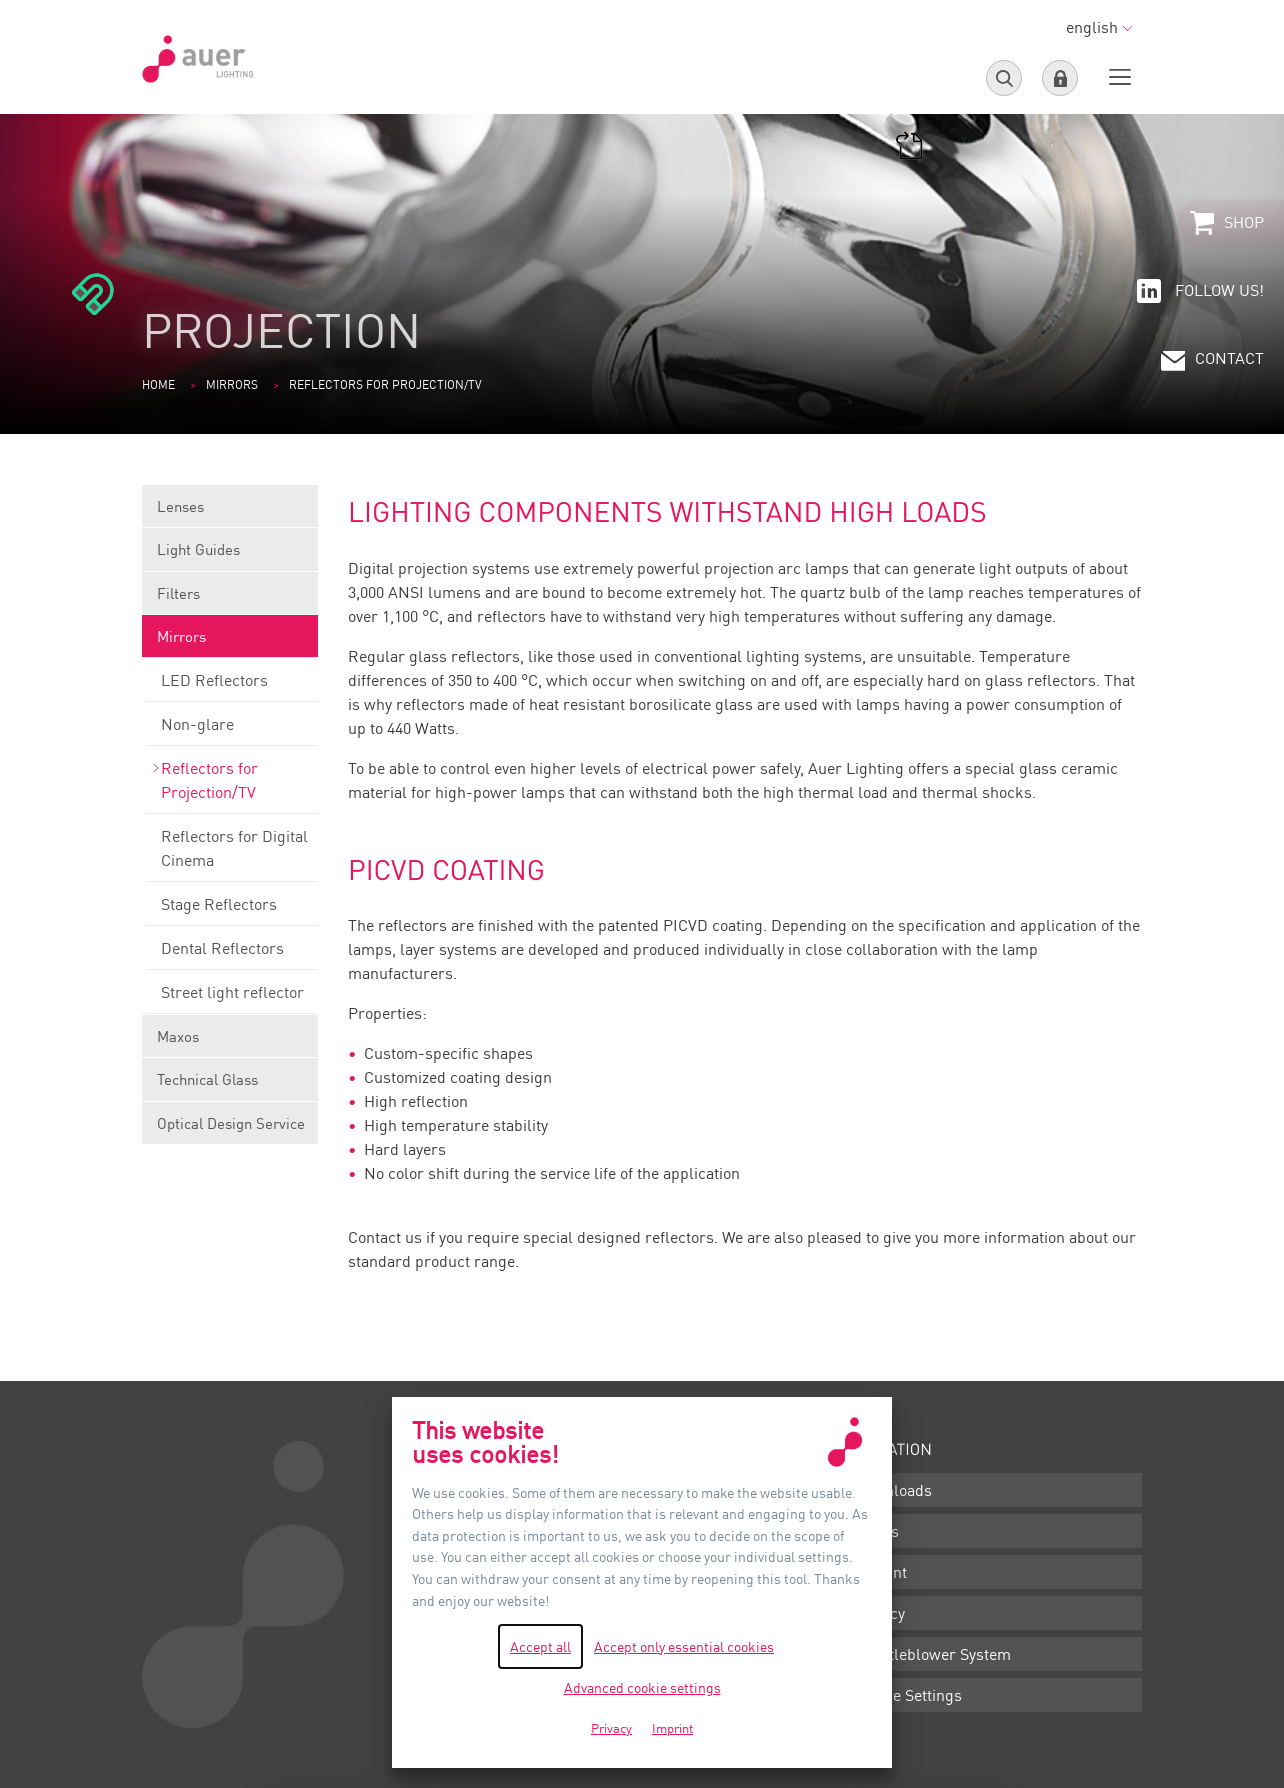 This screenshot has height=1788, width=1284. Describe the element at coordinates (93, 293) in the screenshot. I see `attract or pin related items together` at that location.